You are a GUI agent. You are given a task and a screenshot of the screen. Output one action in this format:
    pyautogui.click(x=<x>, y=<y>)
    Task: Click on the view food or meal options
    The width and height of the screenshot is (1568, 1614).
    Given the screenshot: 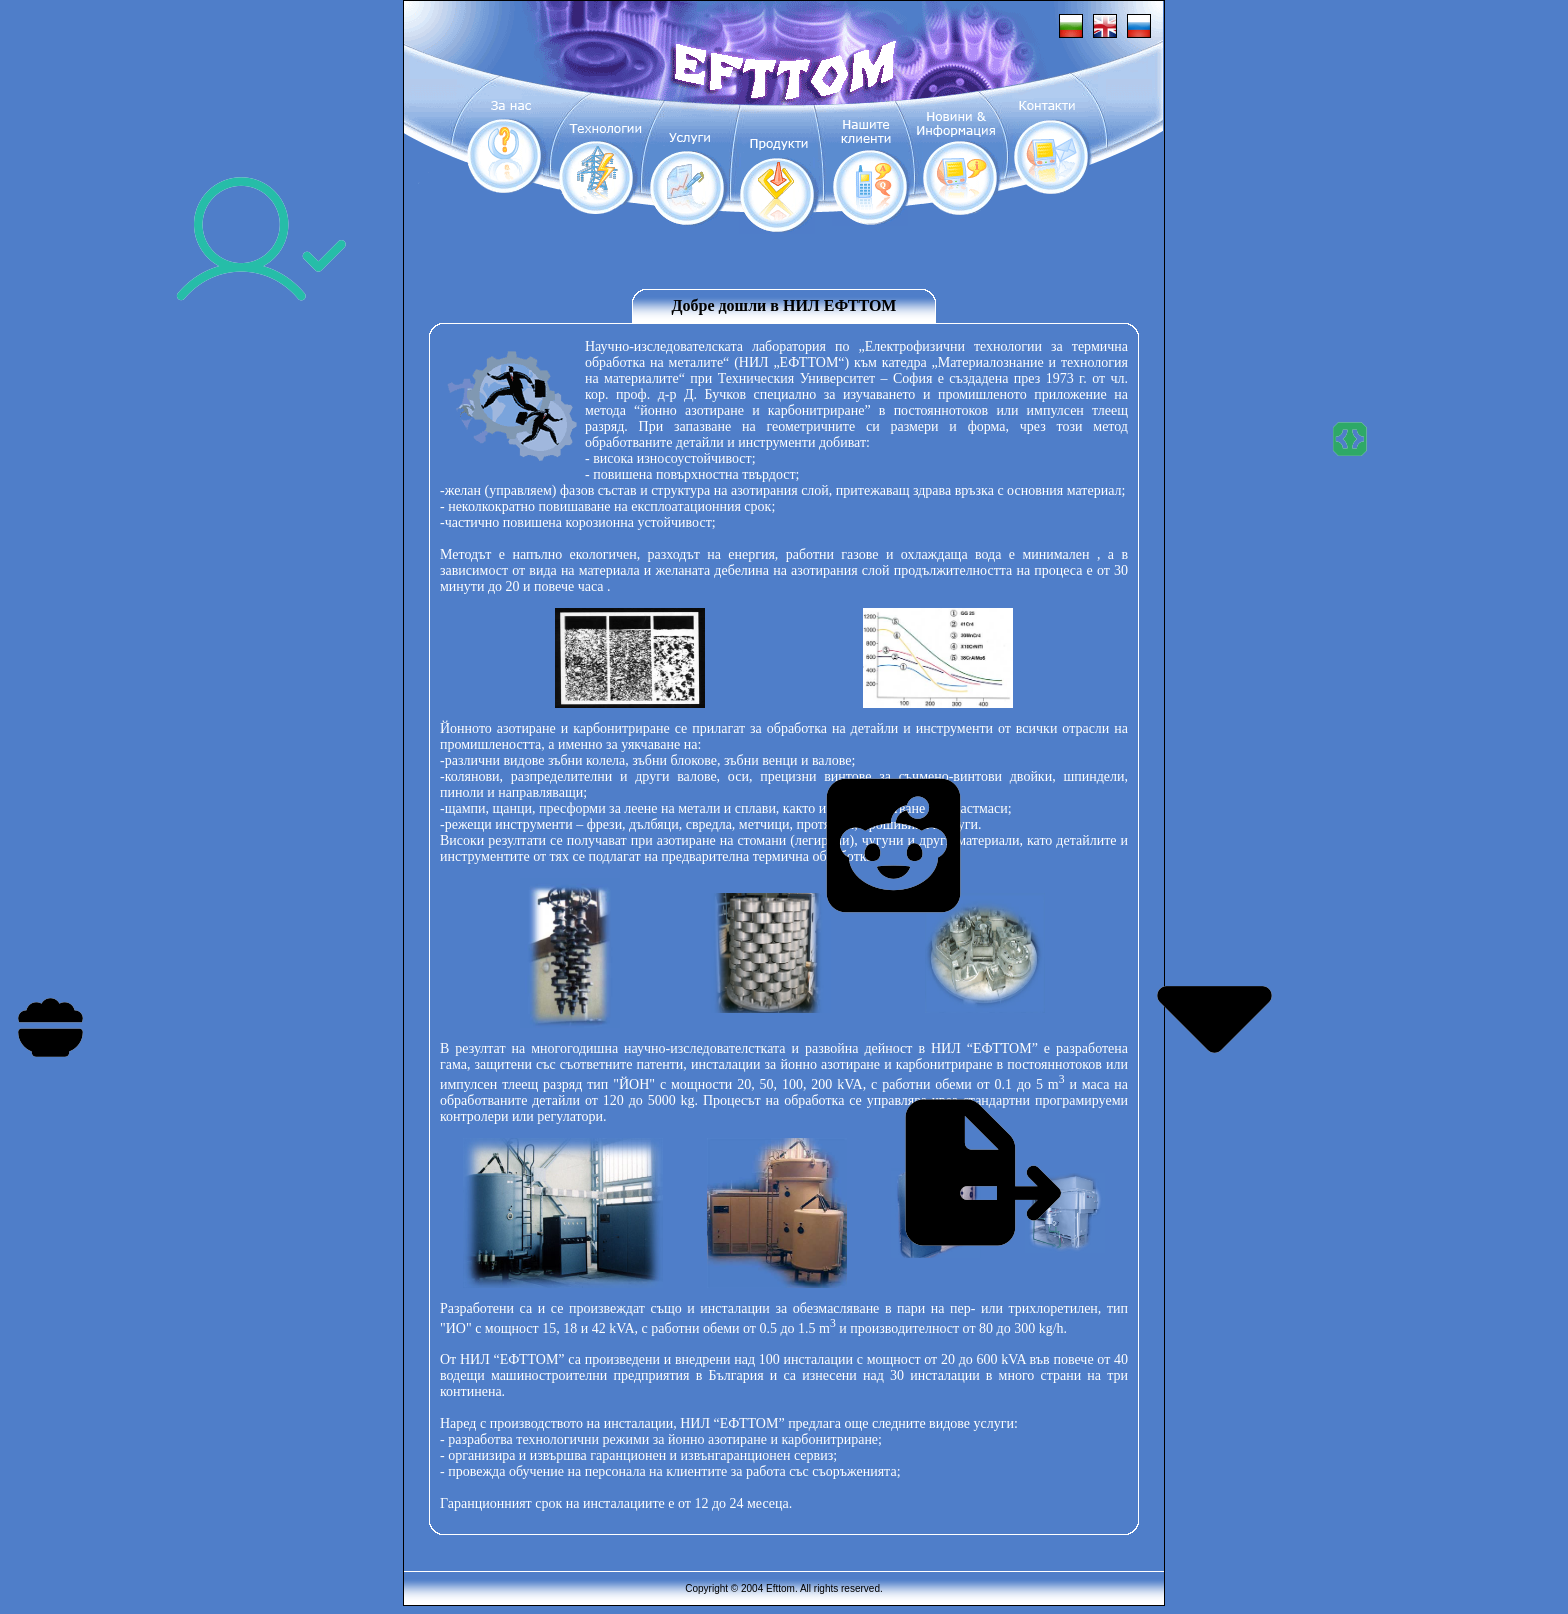 What is the action you would take?
    pyautogui.click(x=50, y=1028)
    